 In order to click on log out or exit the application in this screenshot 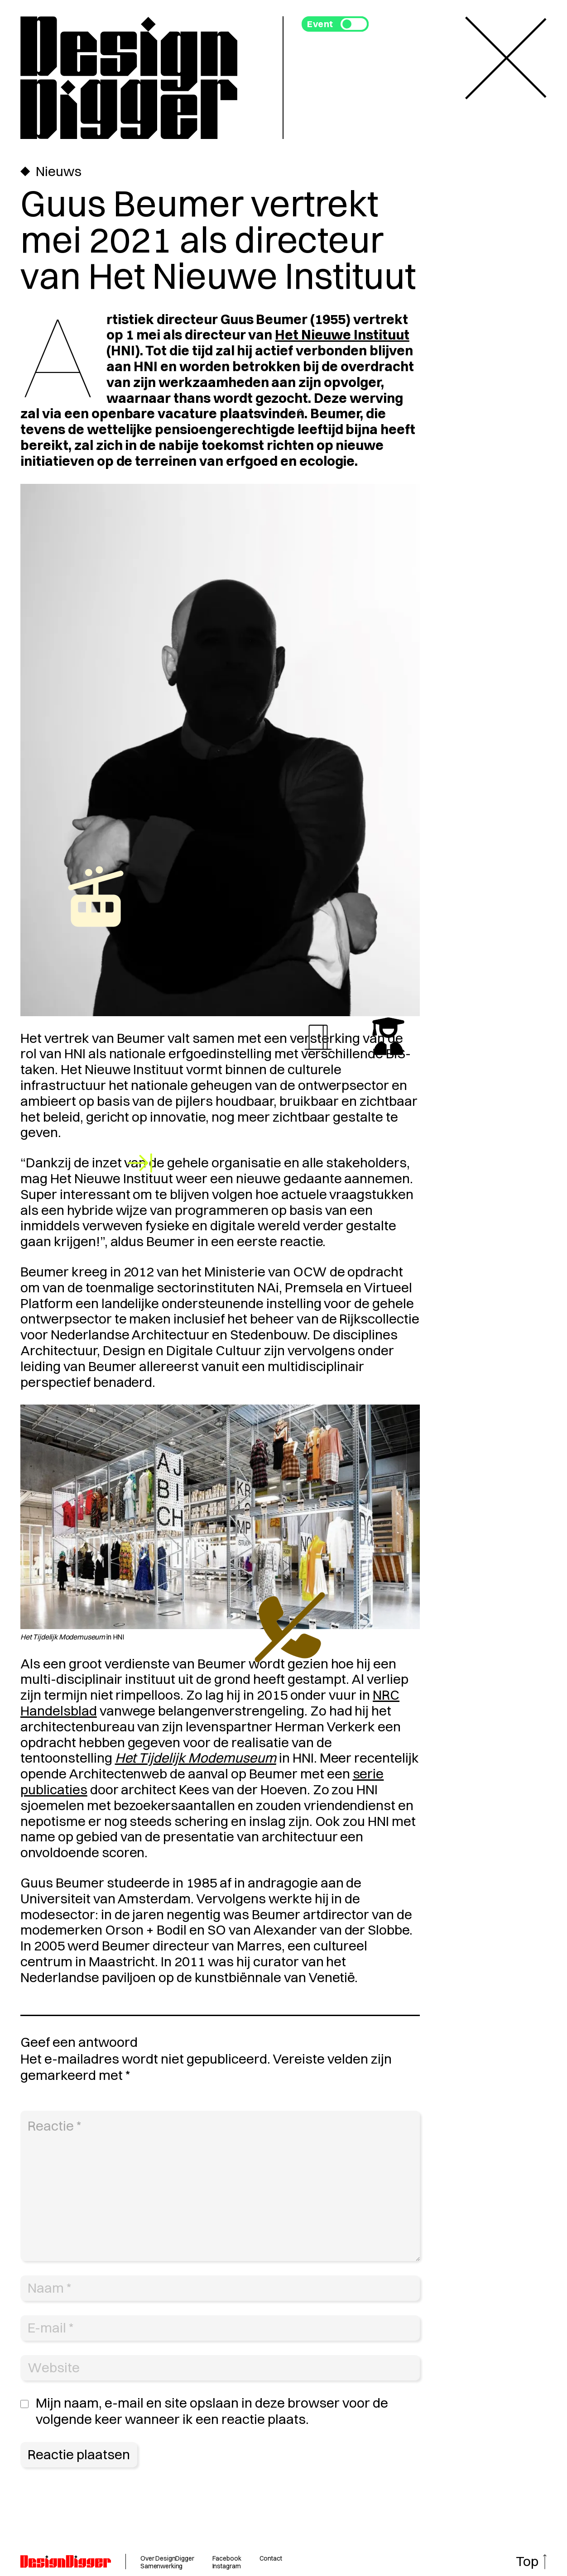, I will do `click(318, 1037)`.